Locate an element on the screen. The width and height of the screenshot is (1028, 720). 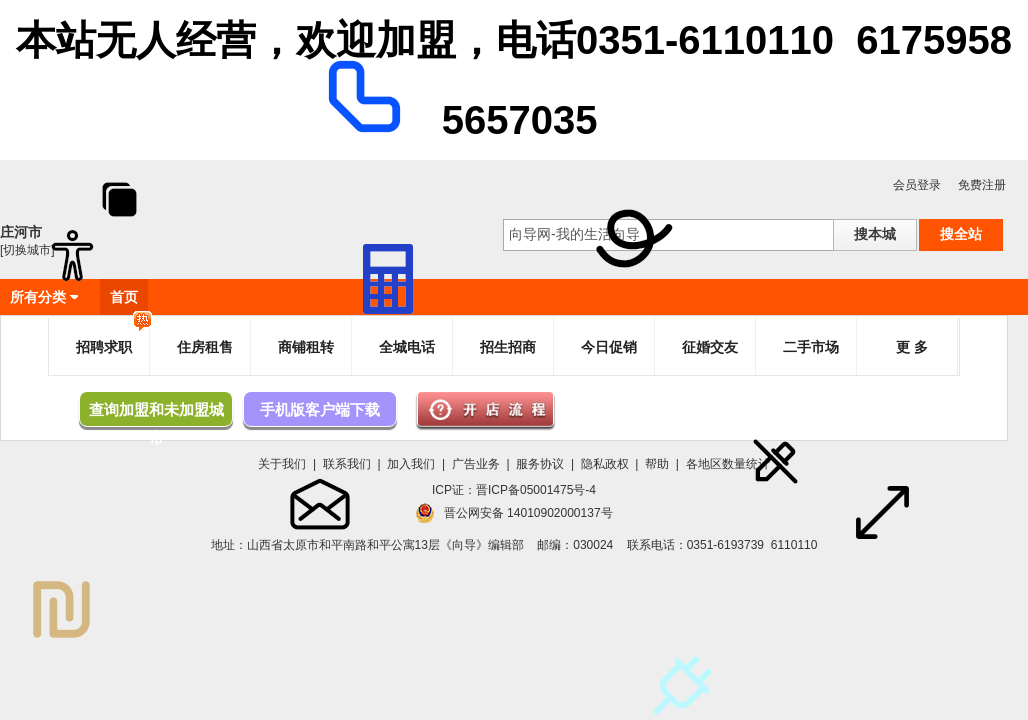
color picker tool disabled is located at coordinates (775, 461).